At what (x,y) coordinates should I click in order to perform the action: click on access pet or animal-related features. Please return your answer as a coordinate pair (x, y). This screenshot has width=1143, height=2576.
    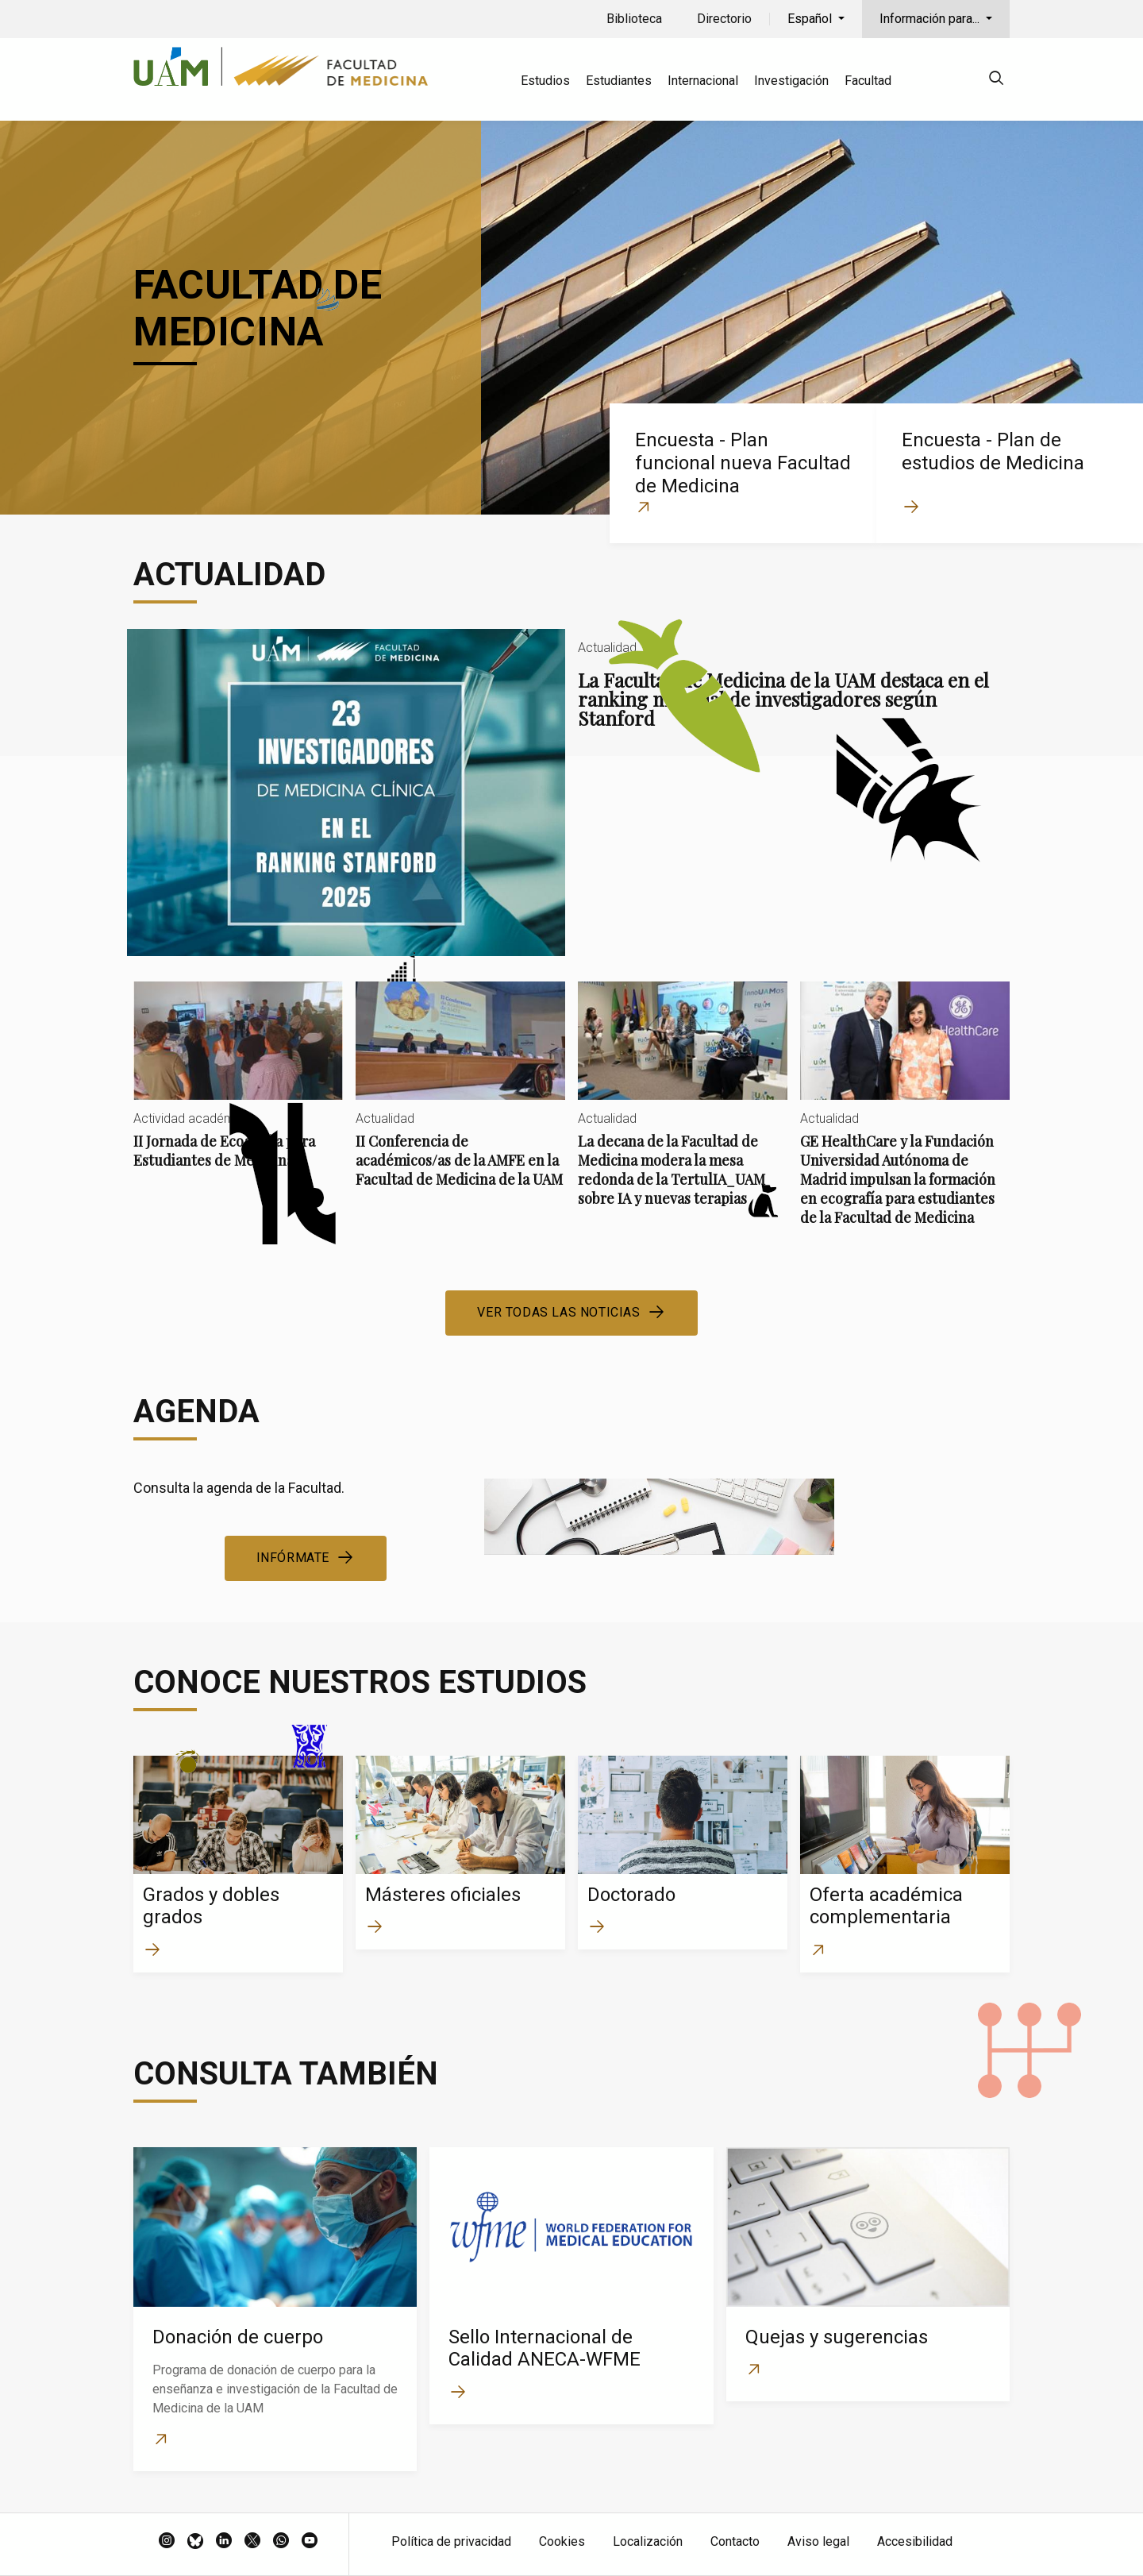
    Looking at the image, I should click on (763, 1200).